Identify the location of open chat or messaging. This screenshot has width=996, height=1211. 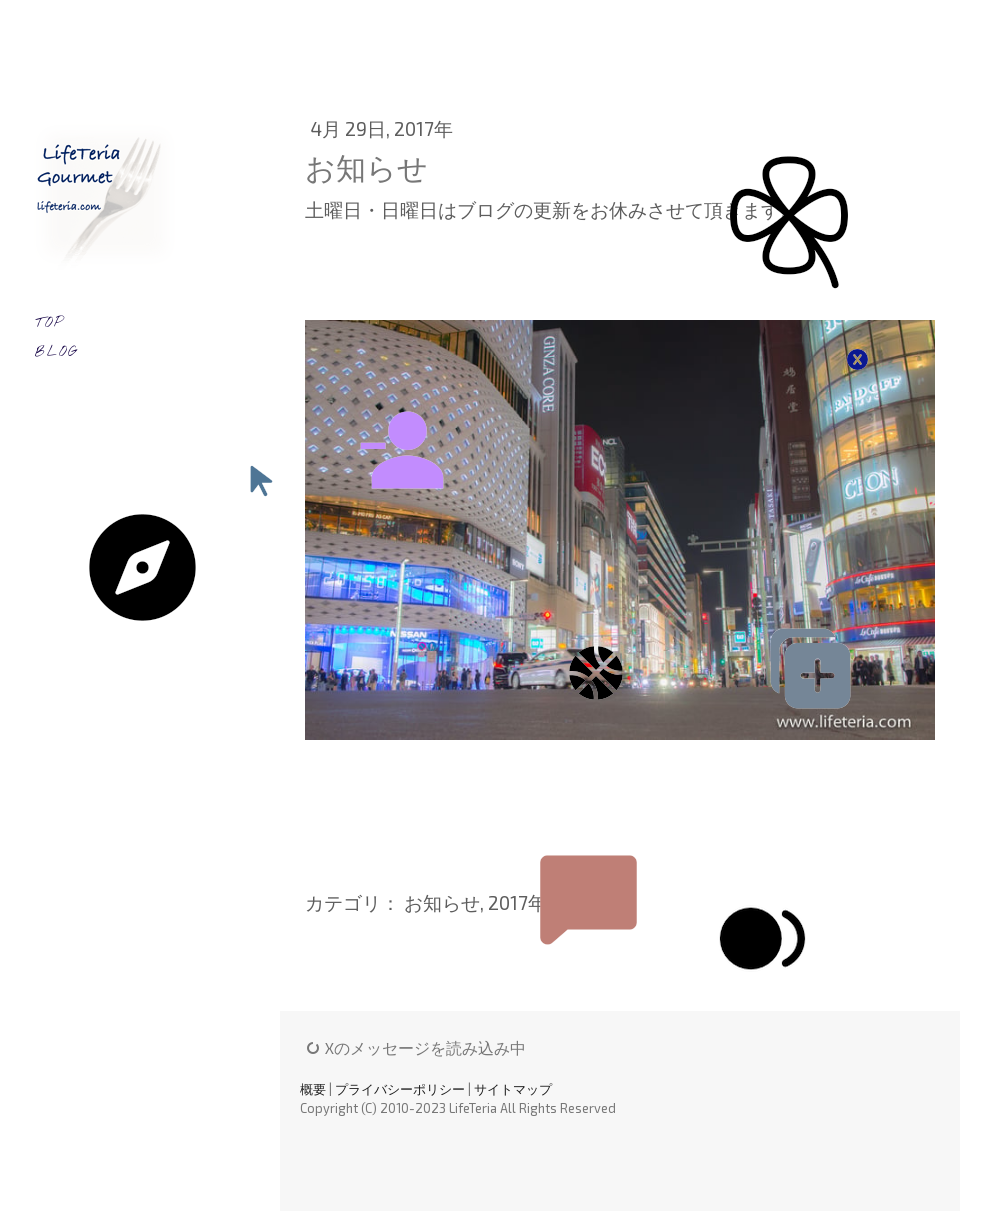
(588, 892).